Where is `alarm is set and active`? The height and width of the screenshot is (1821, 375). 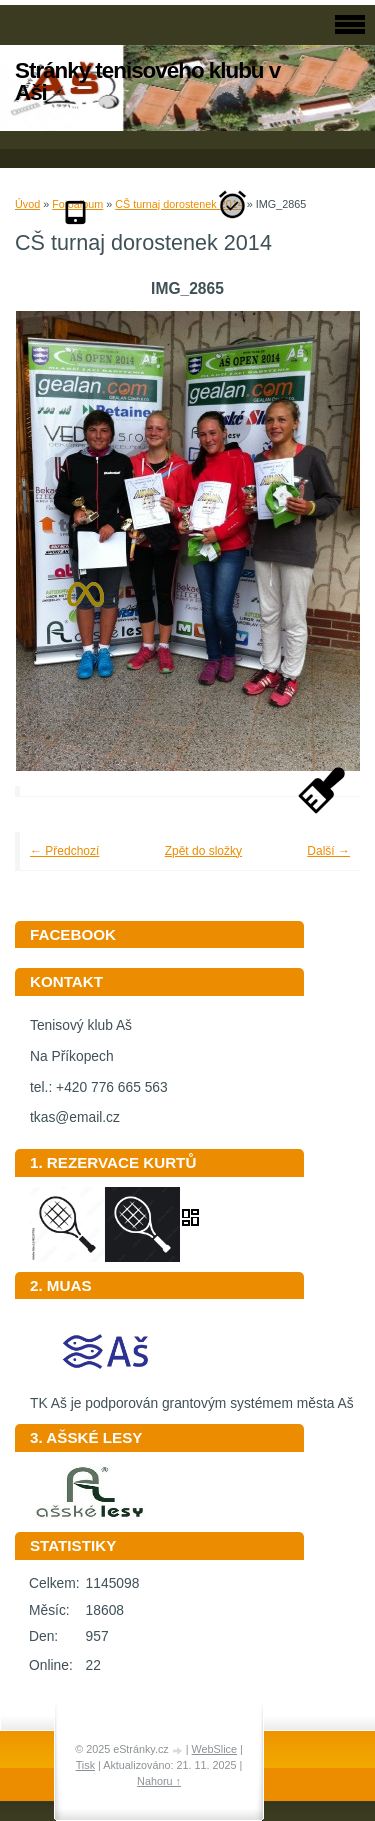 alarm is set and active is located at coordinates (232, 204).